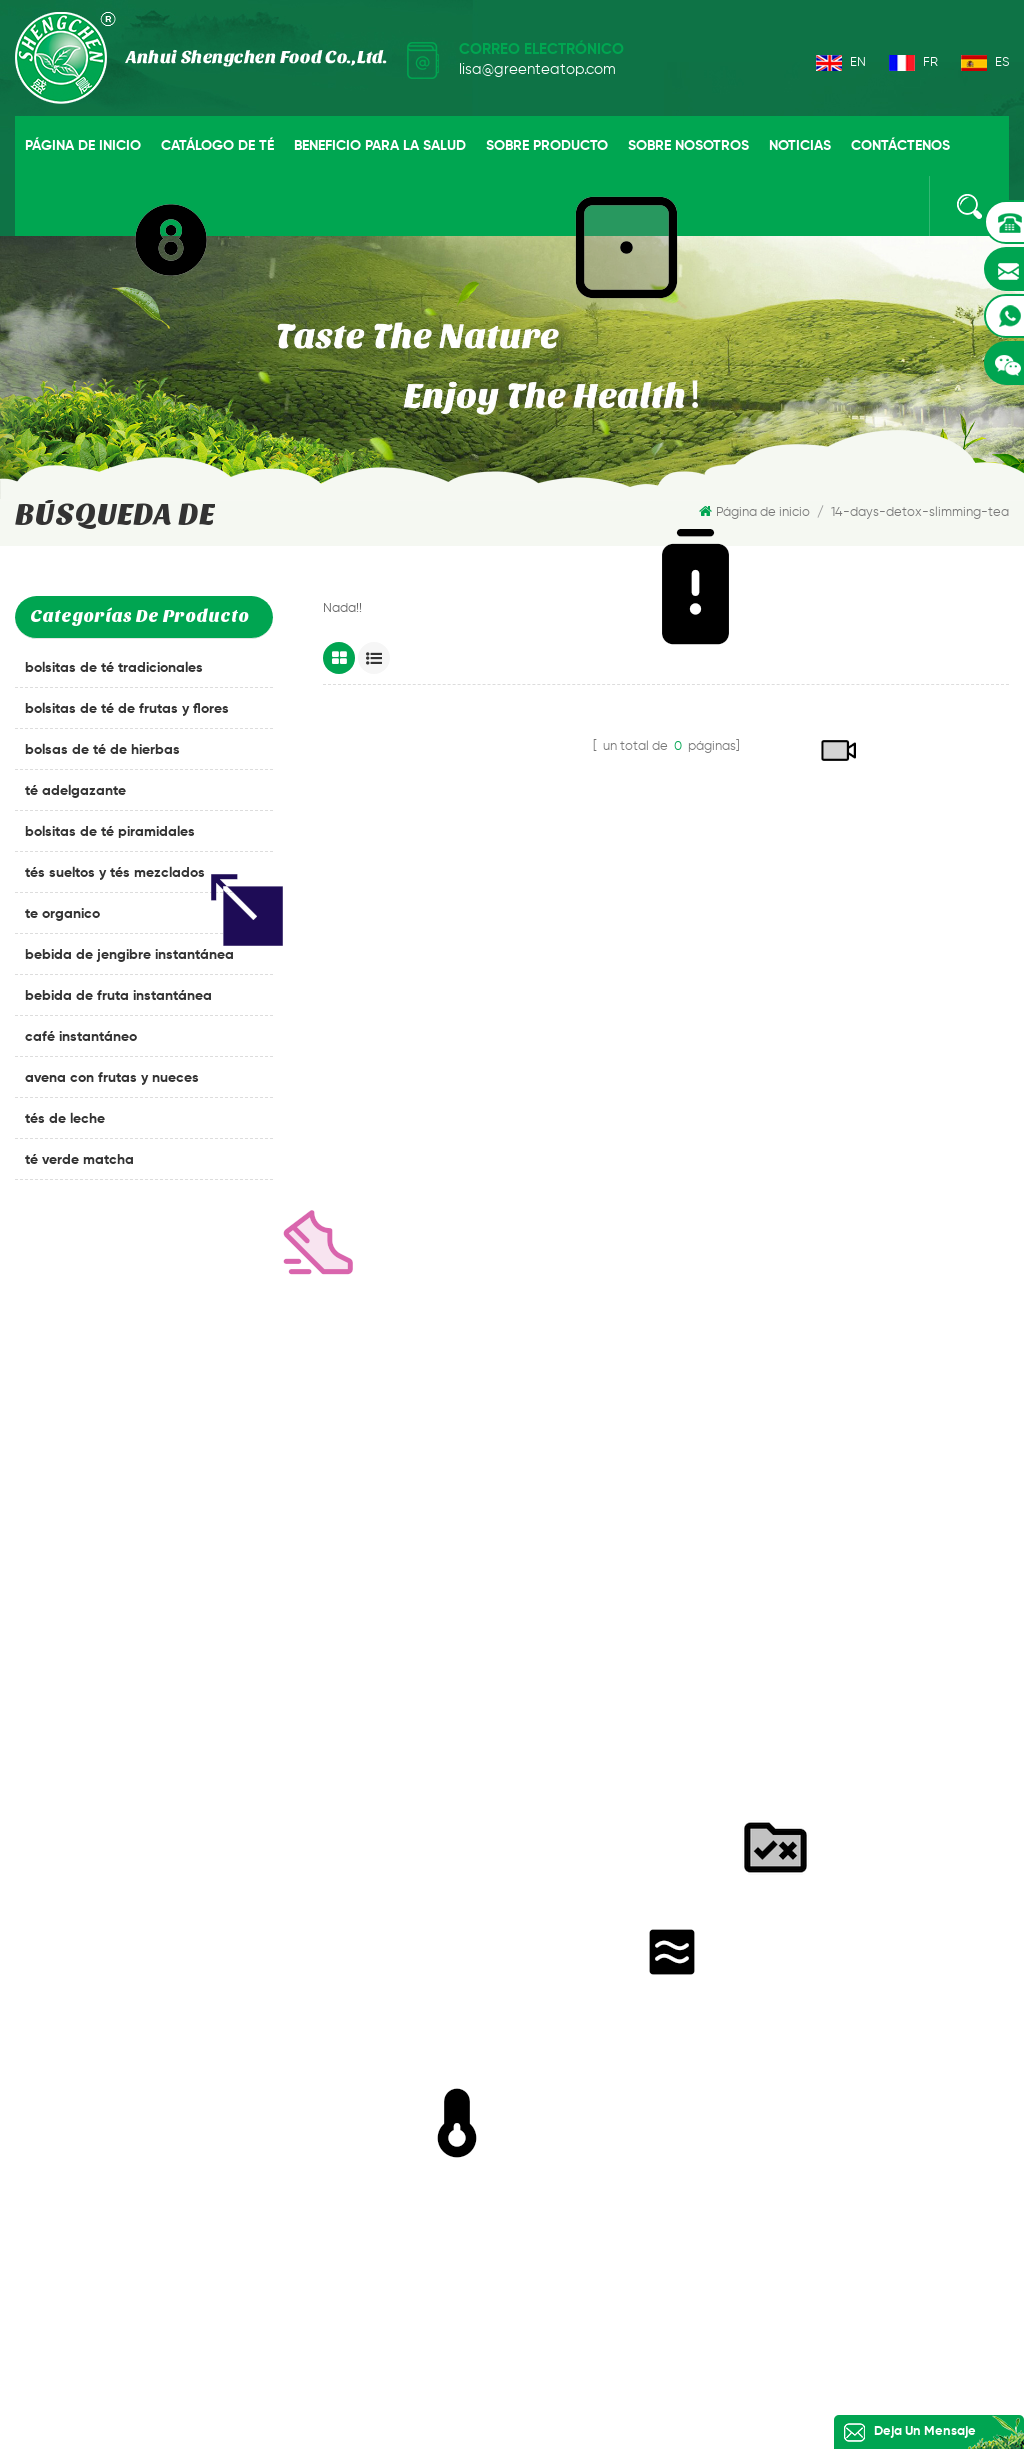  What do you see at coordinates (695, 588) in the screenshot?
I see `indicates low battery warning` at bounding box center [695, 588].